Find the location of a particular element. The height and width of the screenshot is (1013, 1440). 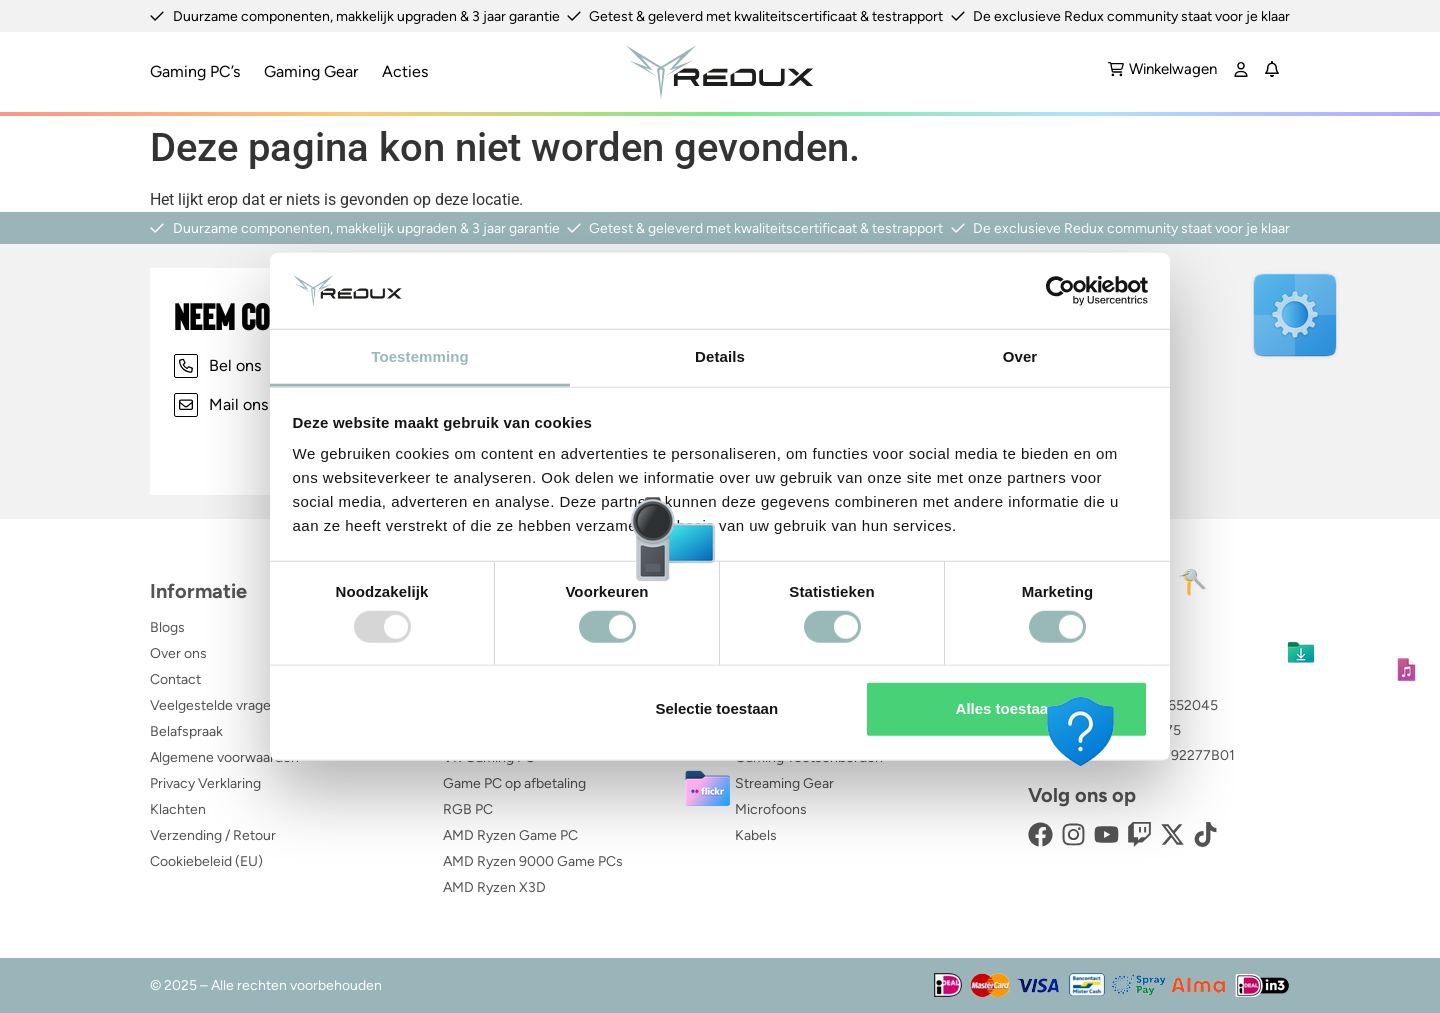

access security credentials or passwords is located at coordinates (1192, 582).